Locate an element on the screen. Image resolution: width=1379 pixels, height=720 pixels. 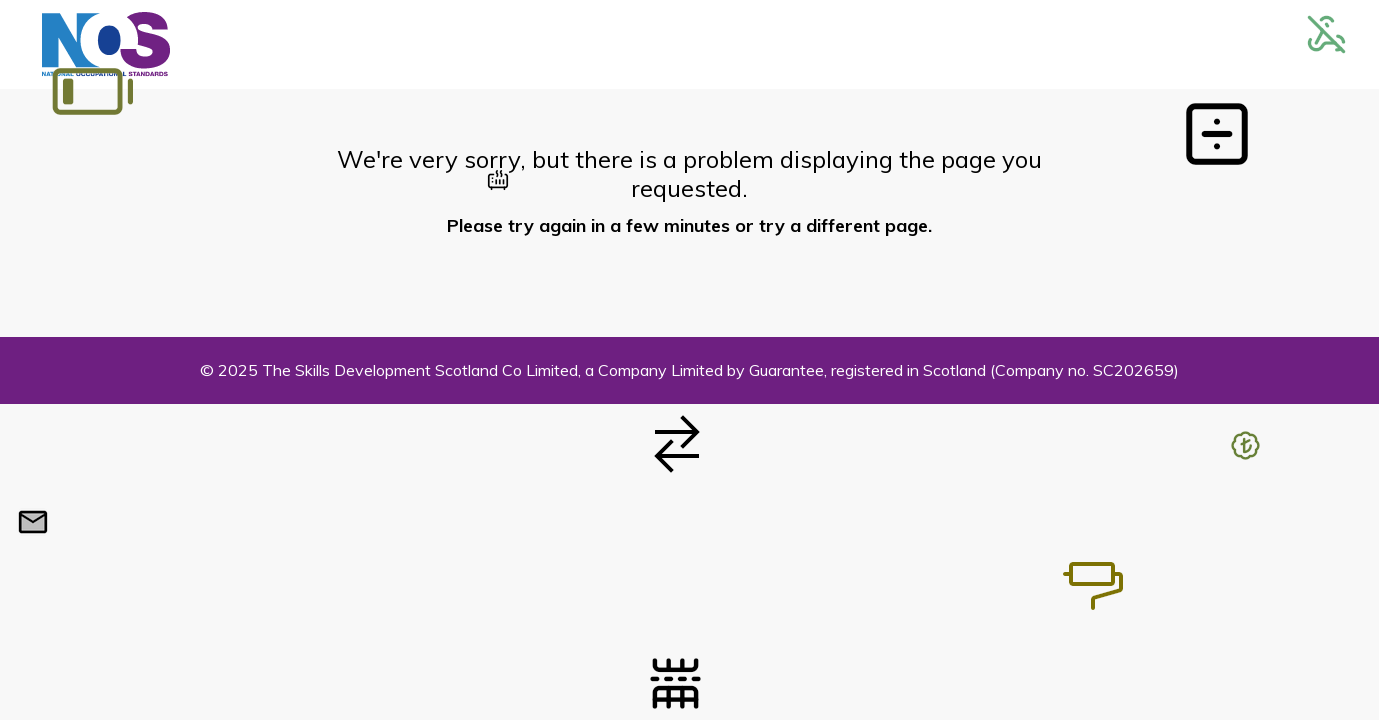
customize theme or appearance settings is located at coordinates (1093, 582).